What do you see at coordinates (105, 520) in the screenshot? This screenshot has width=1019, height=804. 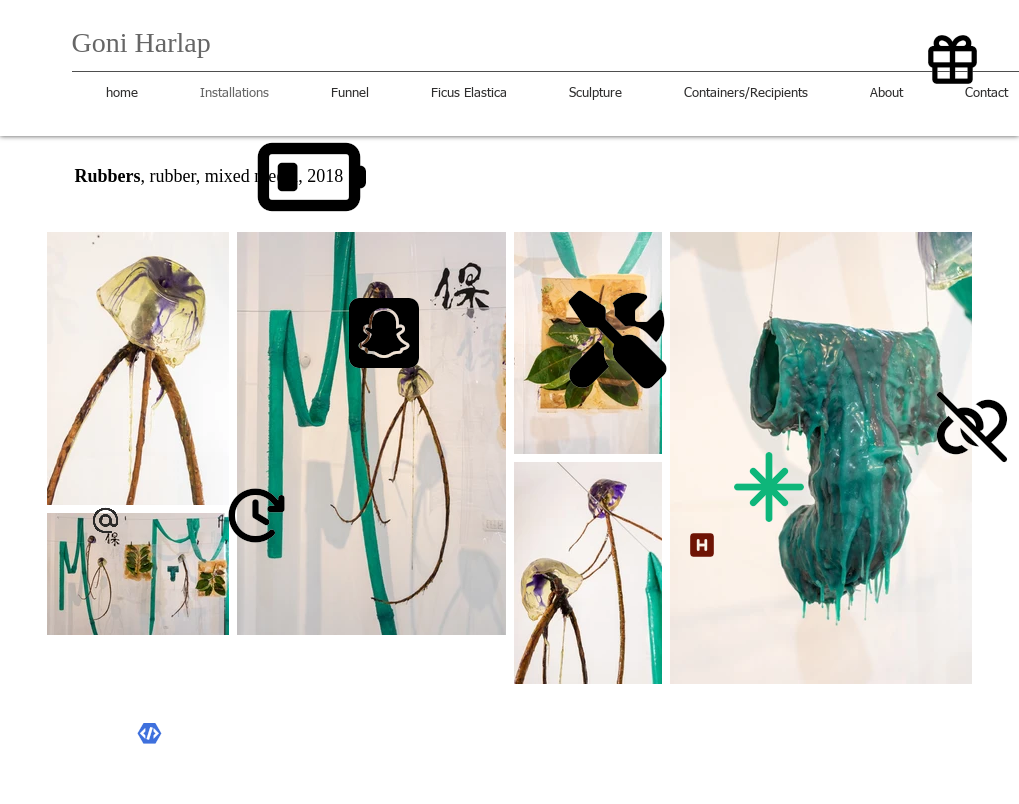 I see `enter or view email address` at bounding box center [105, 520].